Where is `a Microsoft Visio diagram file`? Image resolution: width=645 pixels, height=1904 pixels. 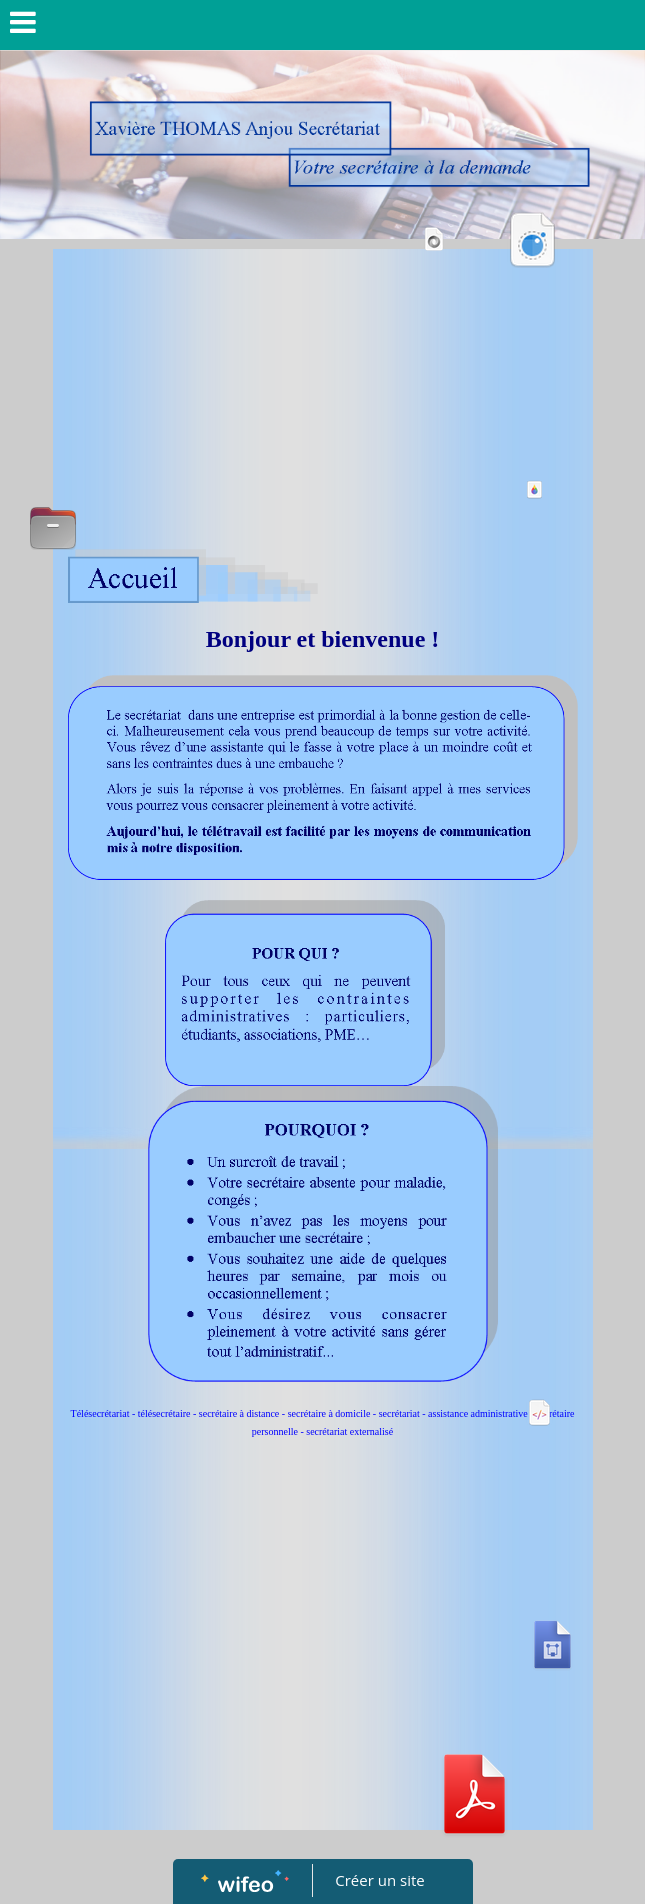
a Microsoft Visio diagram file is located at coordinates (552, 1645).